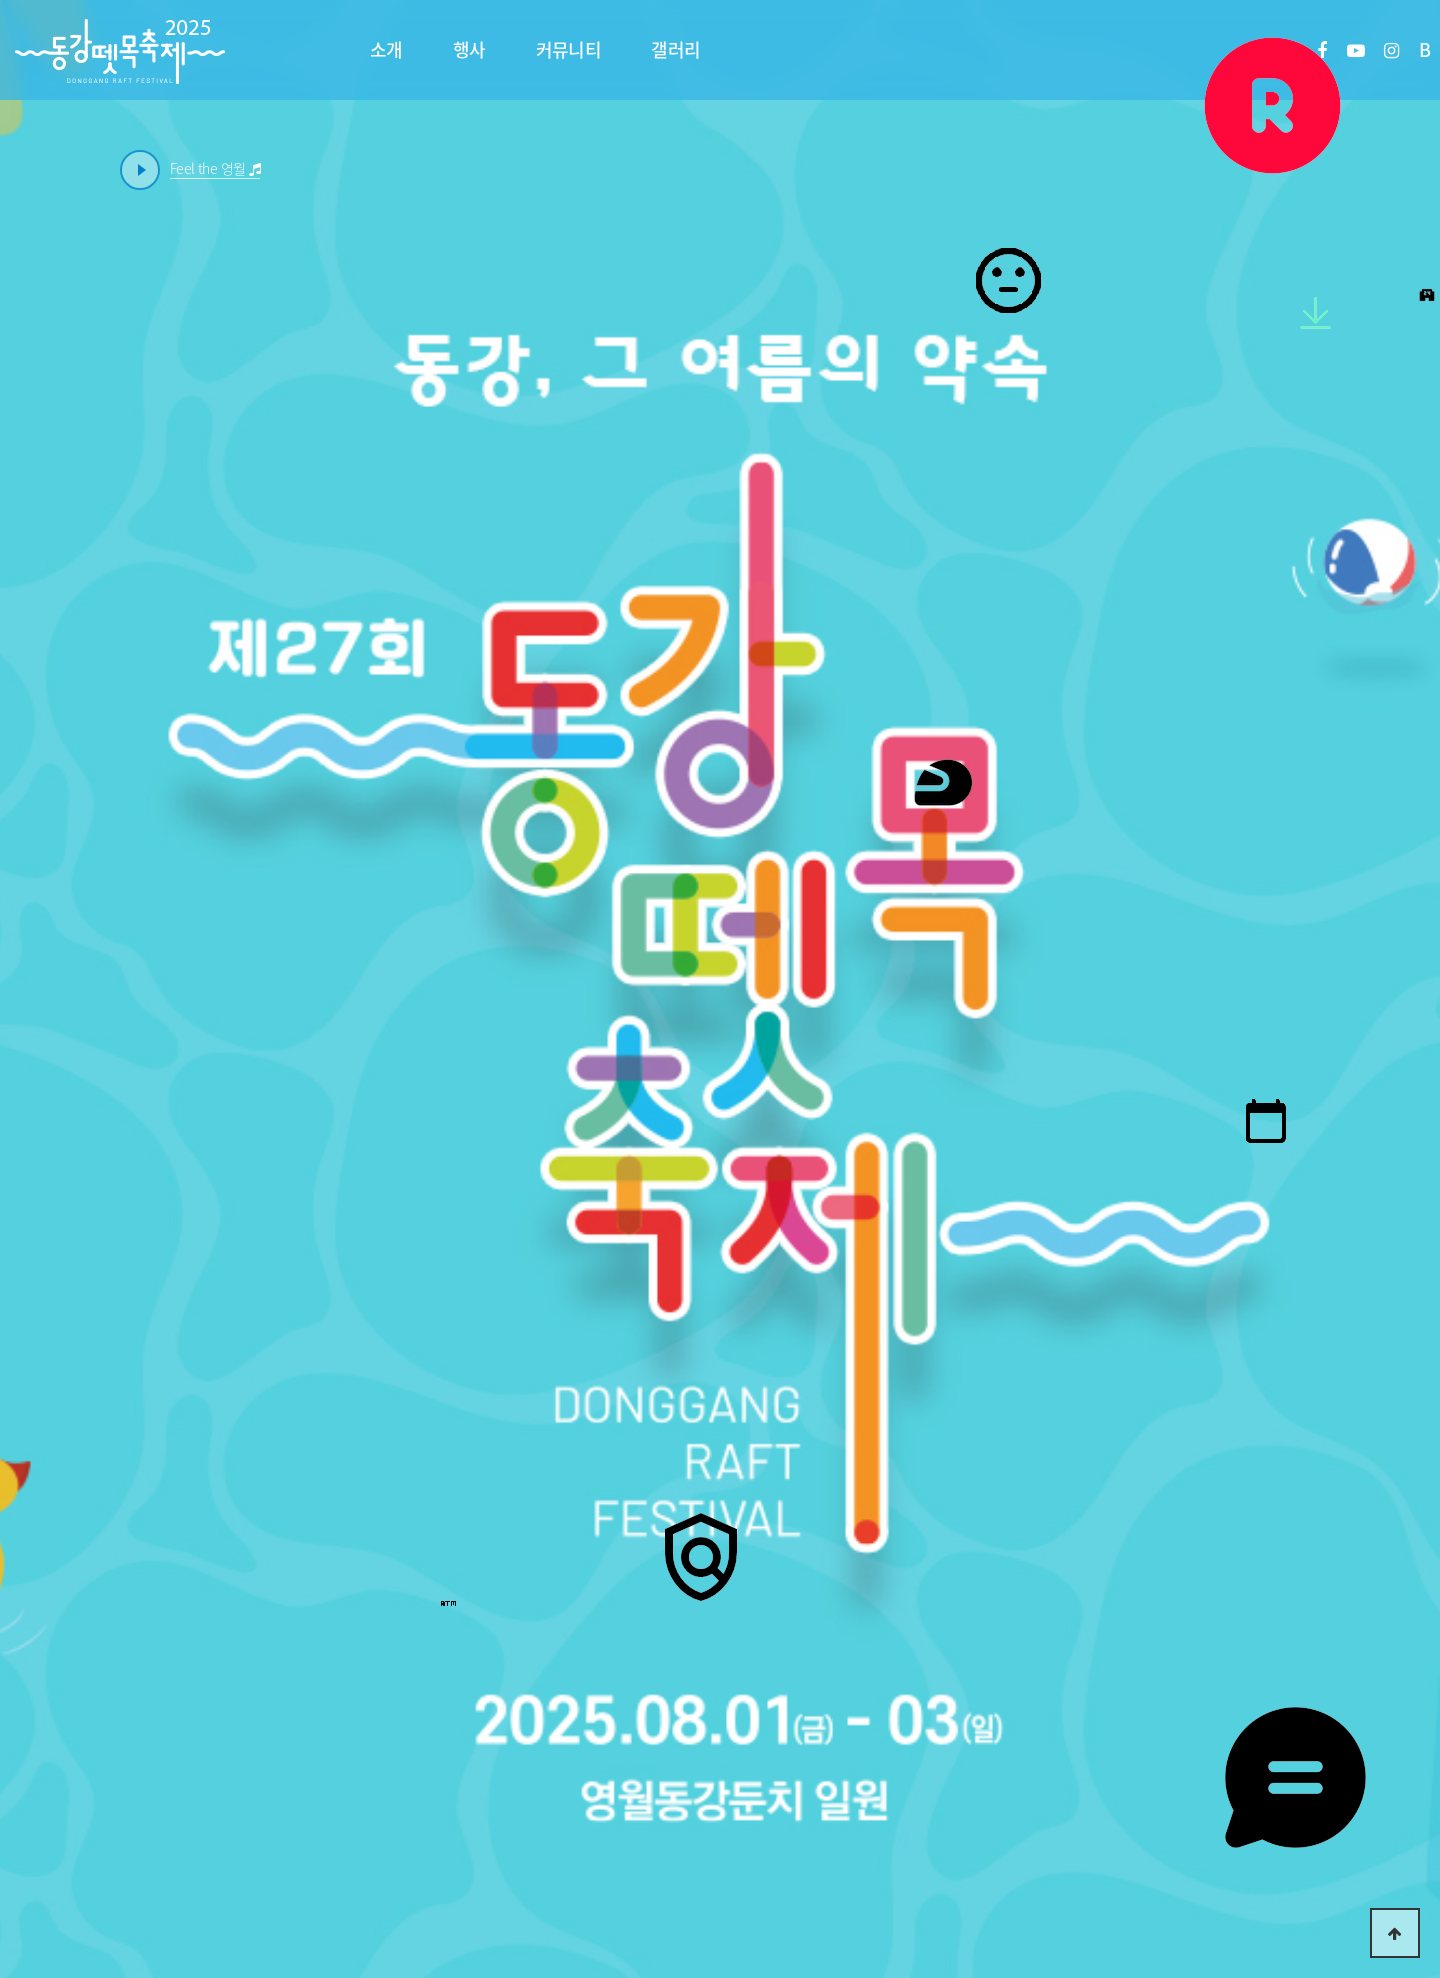 This screenshot has height=1978, width=1440. Describe the element at coordinates (701, 1557) in the screenshot. I see `view privacy policy or terms` at that location.